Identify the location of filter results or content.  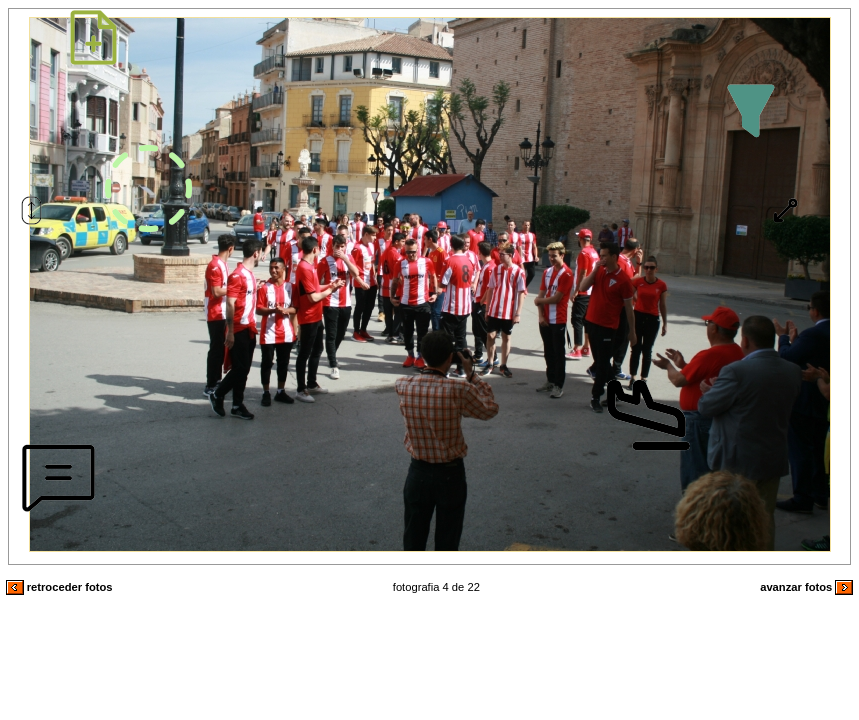
(751, 108).